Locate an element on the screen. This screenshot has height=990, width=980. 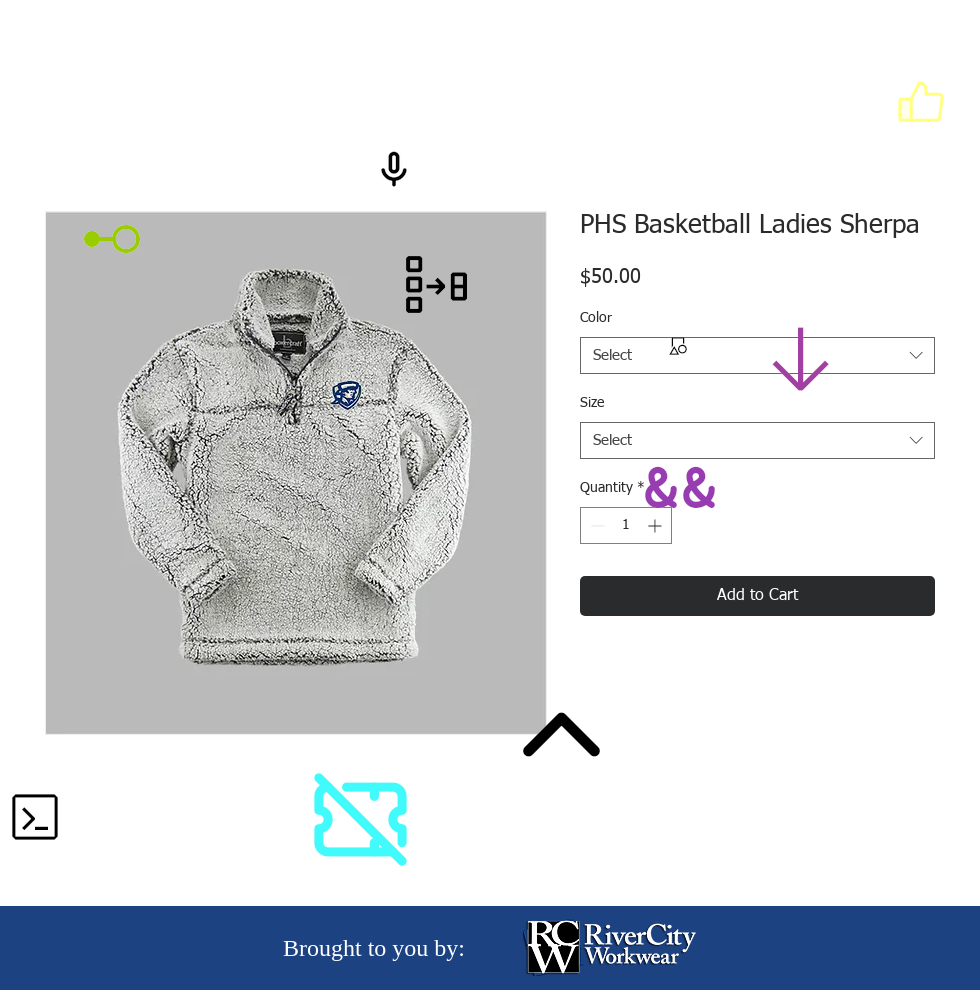
collapse an expanded section is located at coordinates (561, 734).